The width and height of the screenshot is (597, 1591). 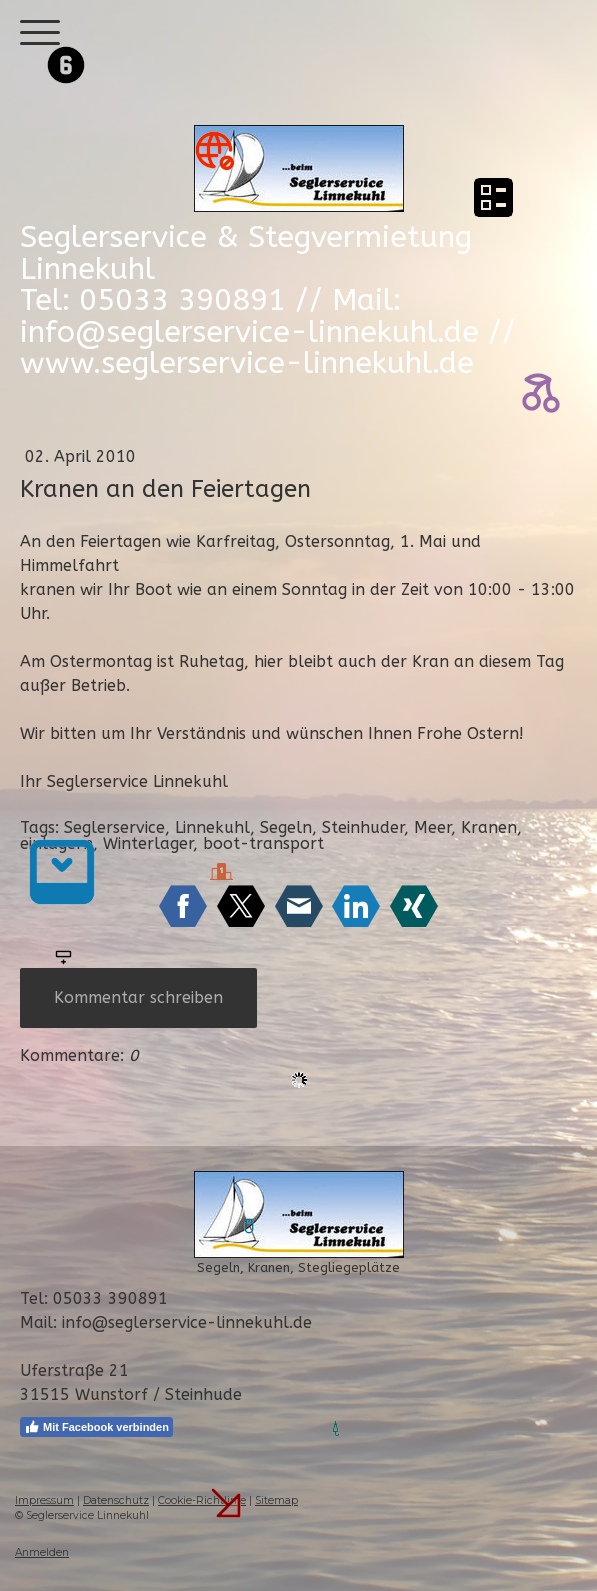 I want to click on navigate to the next item diagonally, so click(x=226, y=1503).